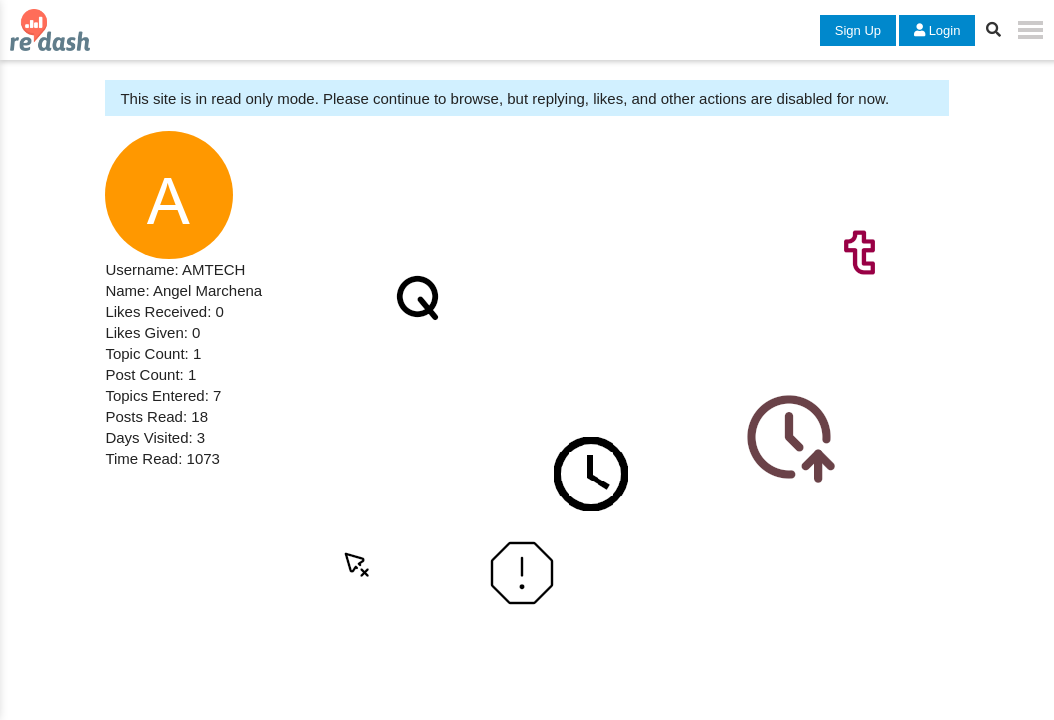 The height and width of the screenshot is (720, 1054). What do you see at coordinates (355, 563) in the screenshot?
I see `disable cursor or pointer functionality` at bounding box center [355, 563].